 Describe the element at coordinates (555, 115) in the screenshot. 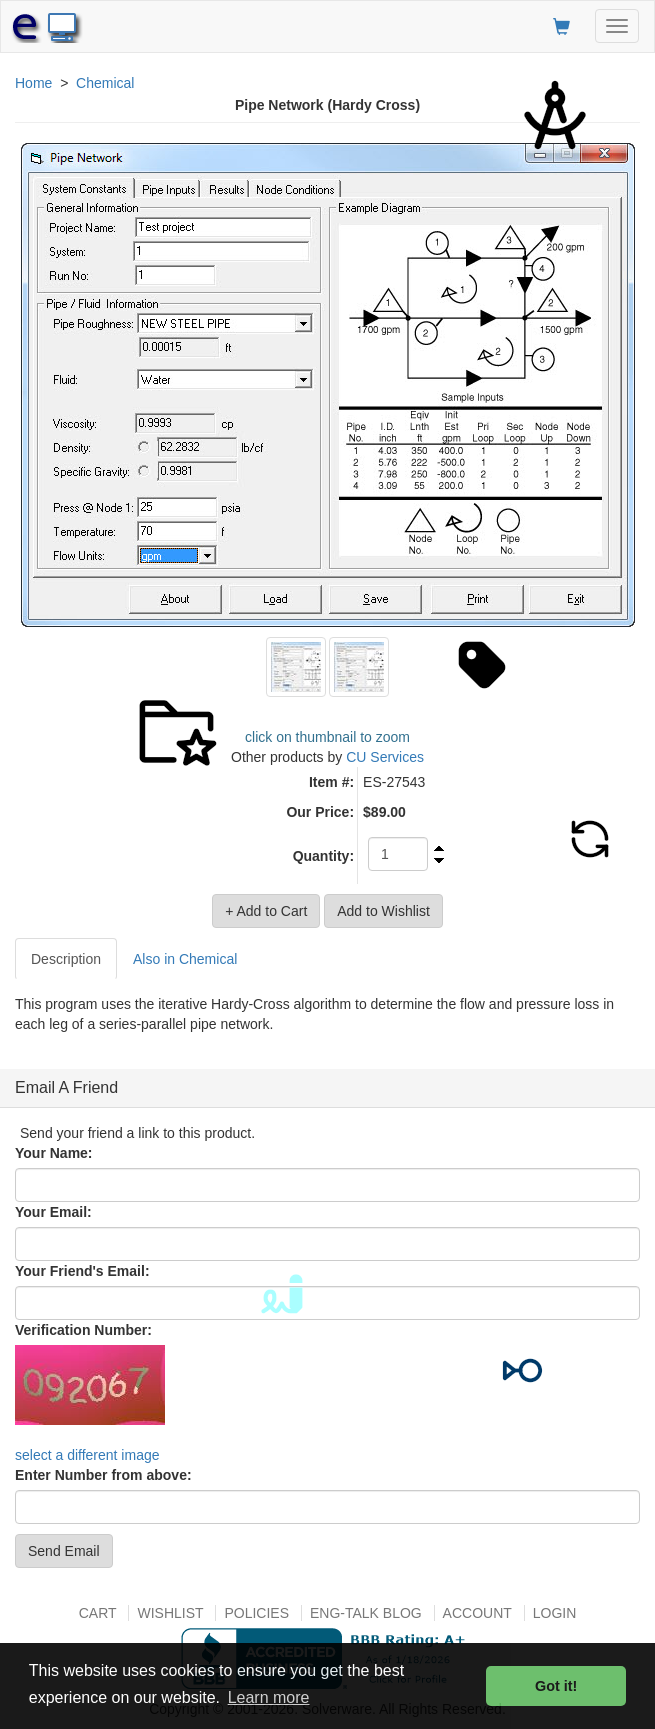

I see `access geometry or drawing tools` at that location.